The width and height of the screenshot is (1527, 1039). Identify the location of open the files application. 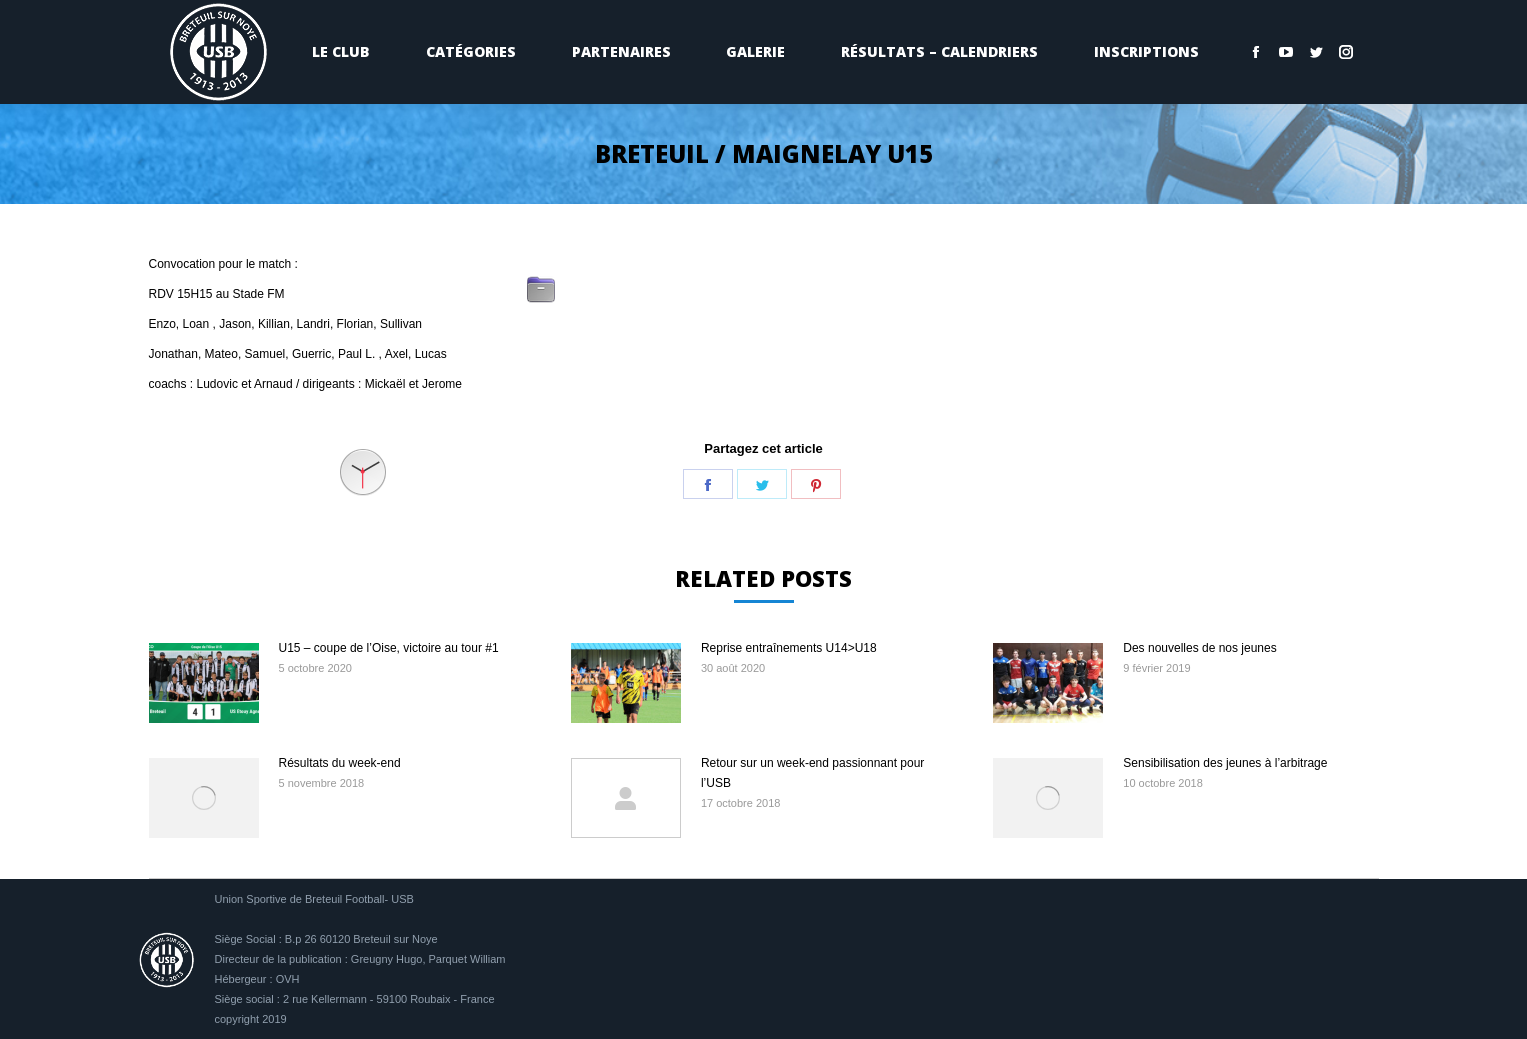
(541, 289).